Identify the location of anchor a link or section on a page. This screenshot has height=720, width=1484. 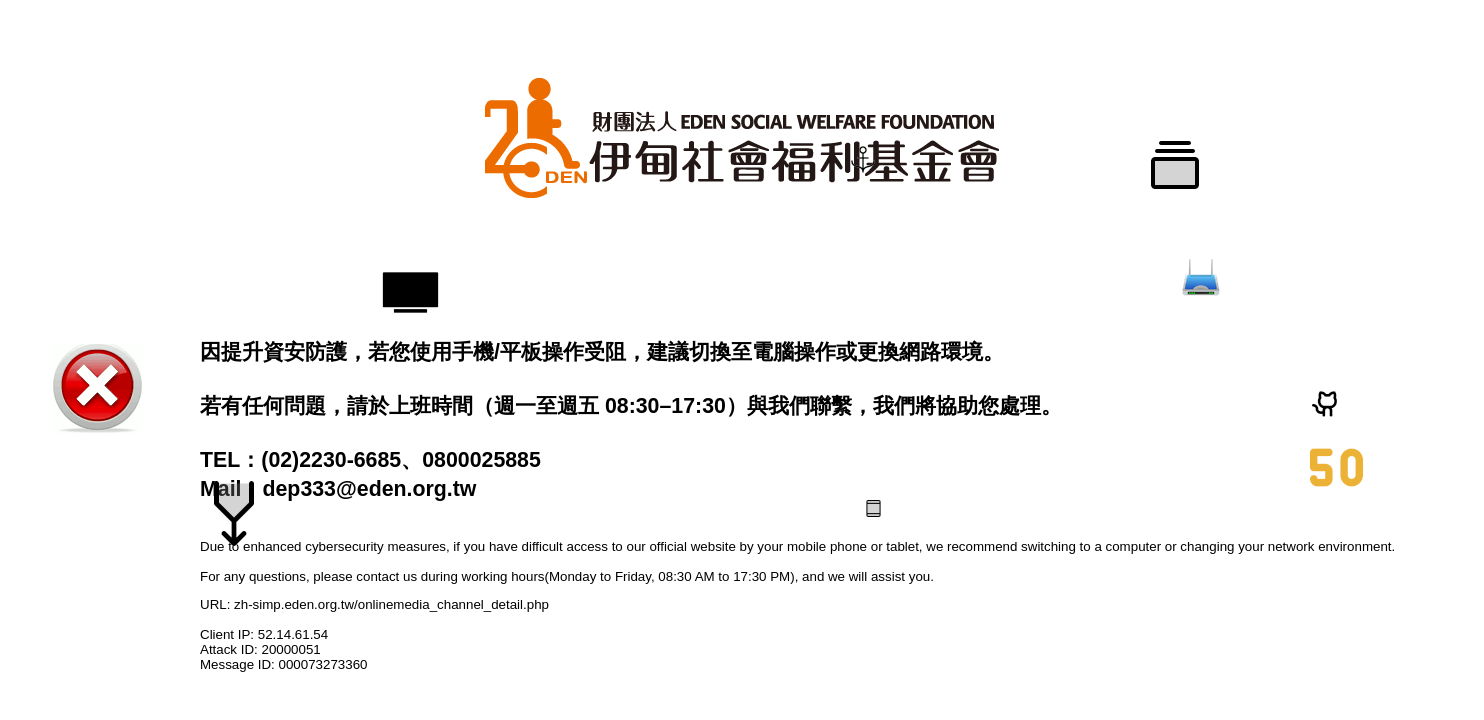
(863, 159).